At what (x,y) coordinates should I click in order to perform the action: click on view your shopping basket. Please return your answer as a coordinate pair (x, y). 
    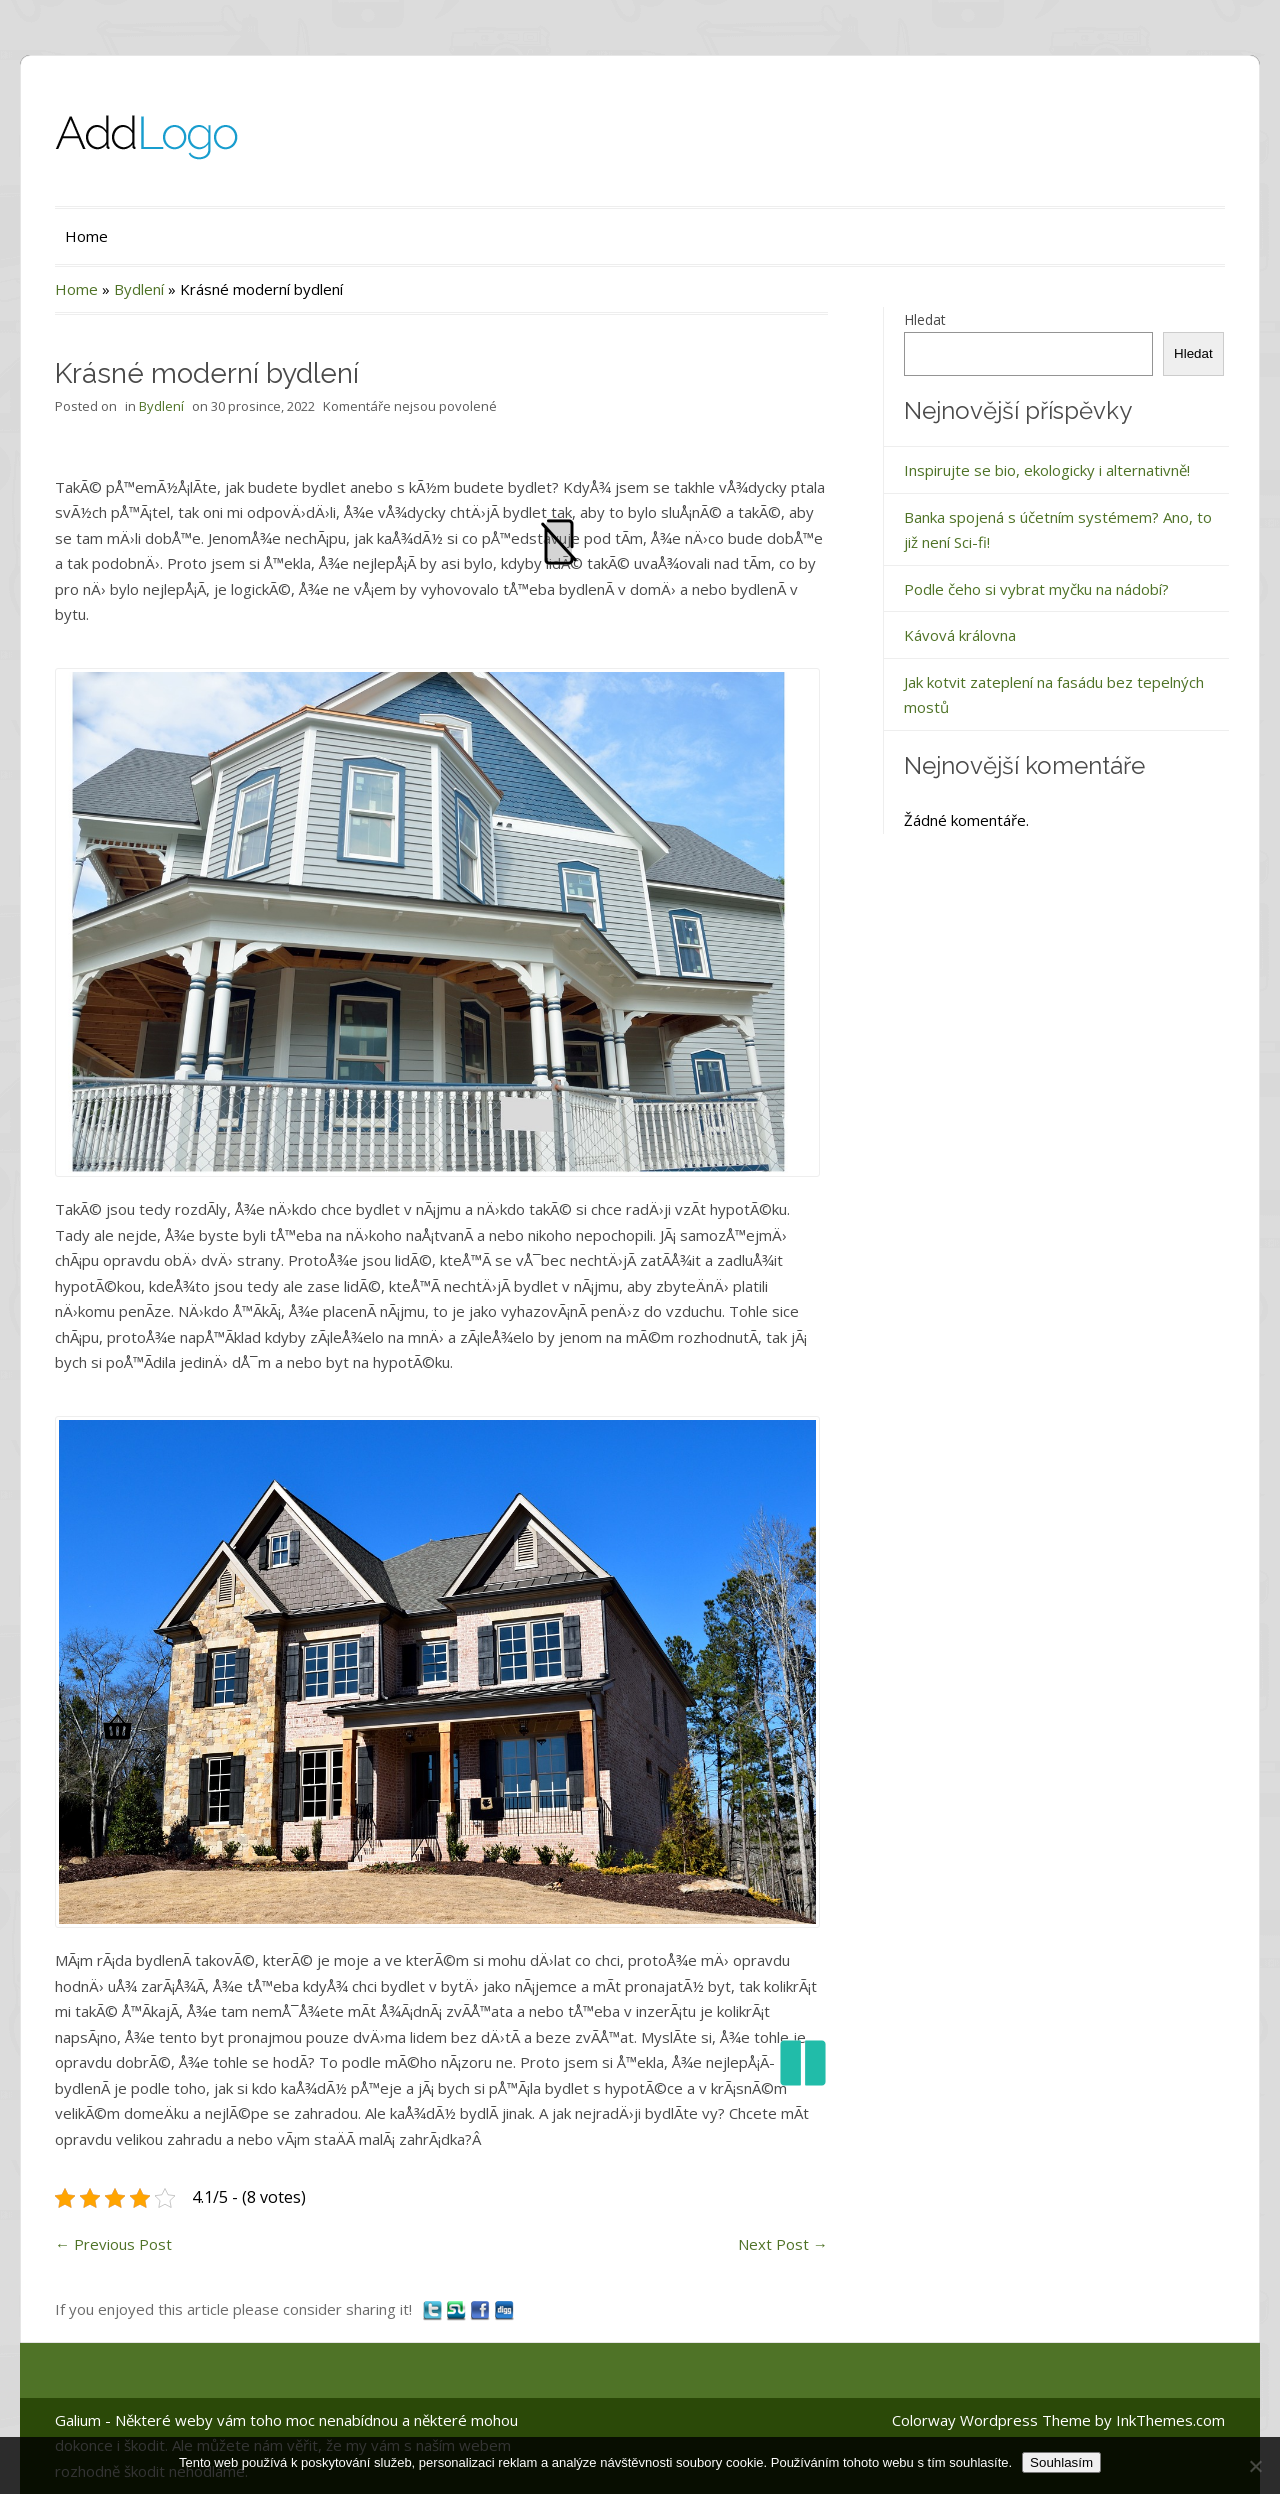
    Looking at the image, I should click on (117, 1728).